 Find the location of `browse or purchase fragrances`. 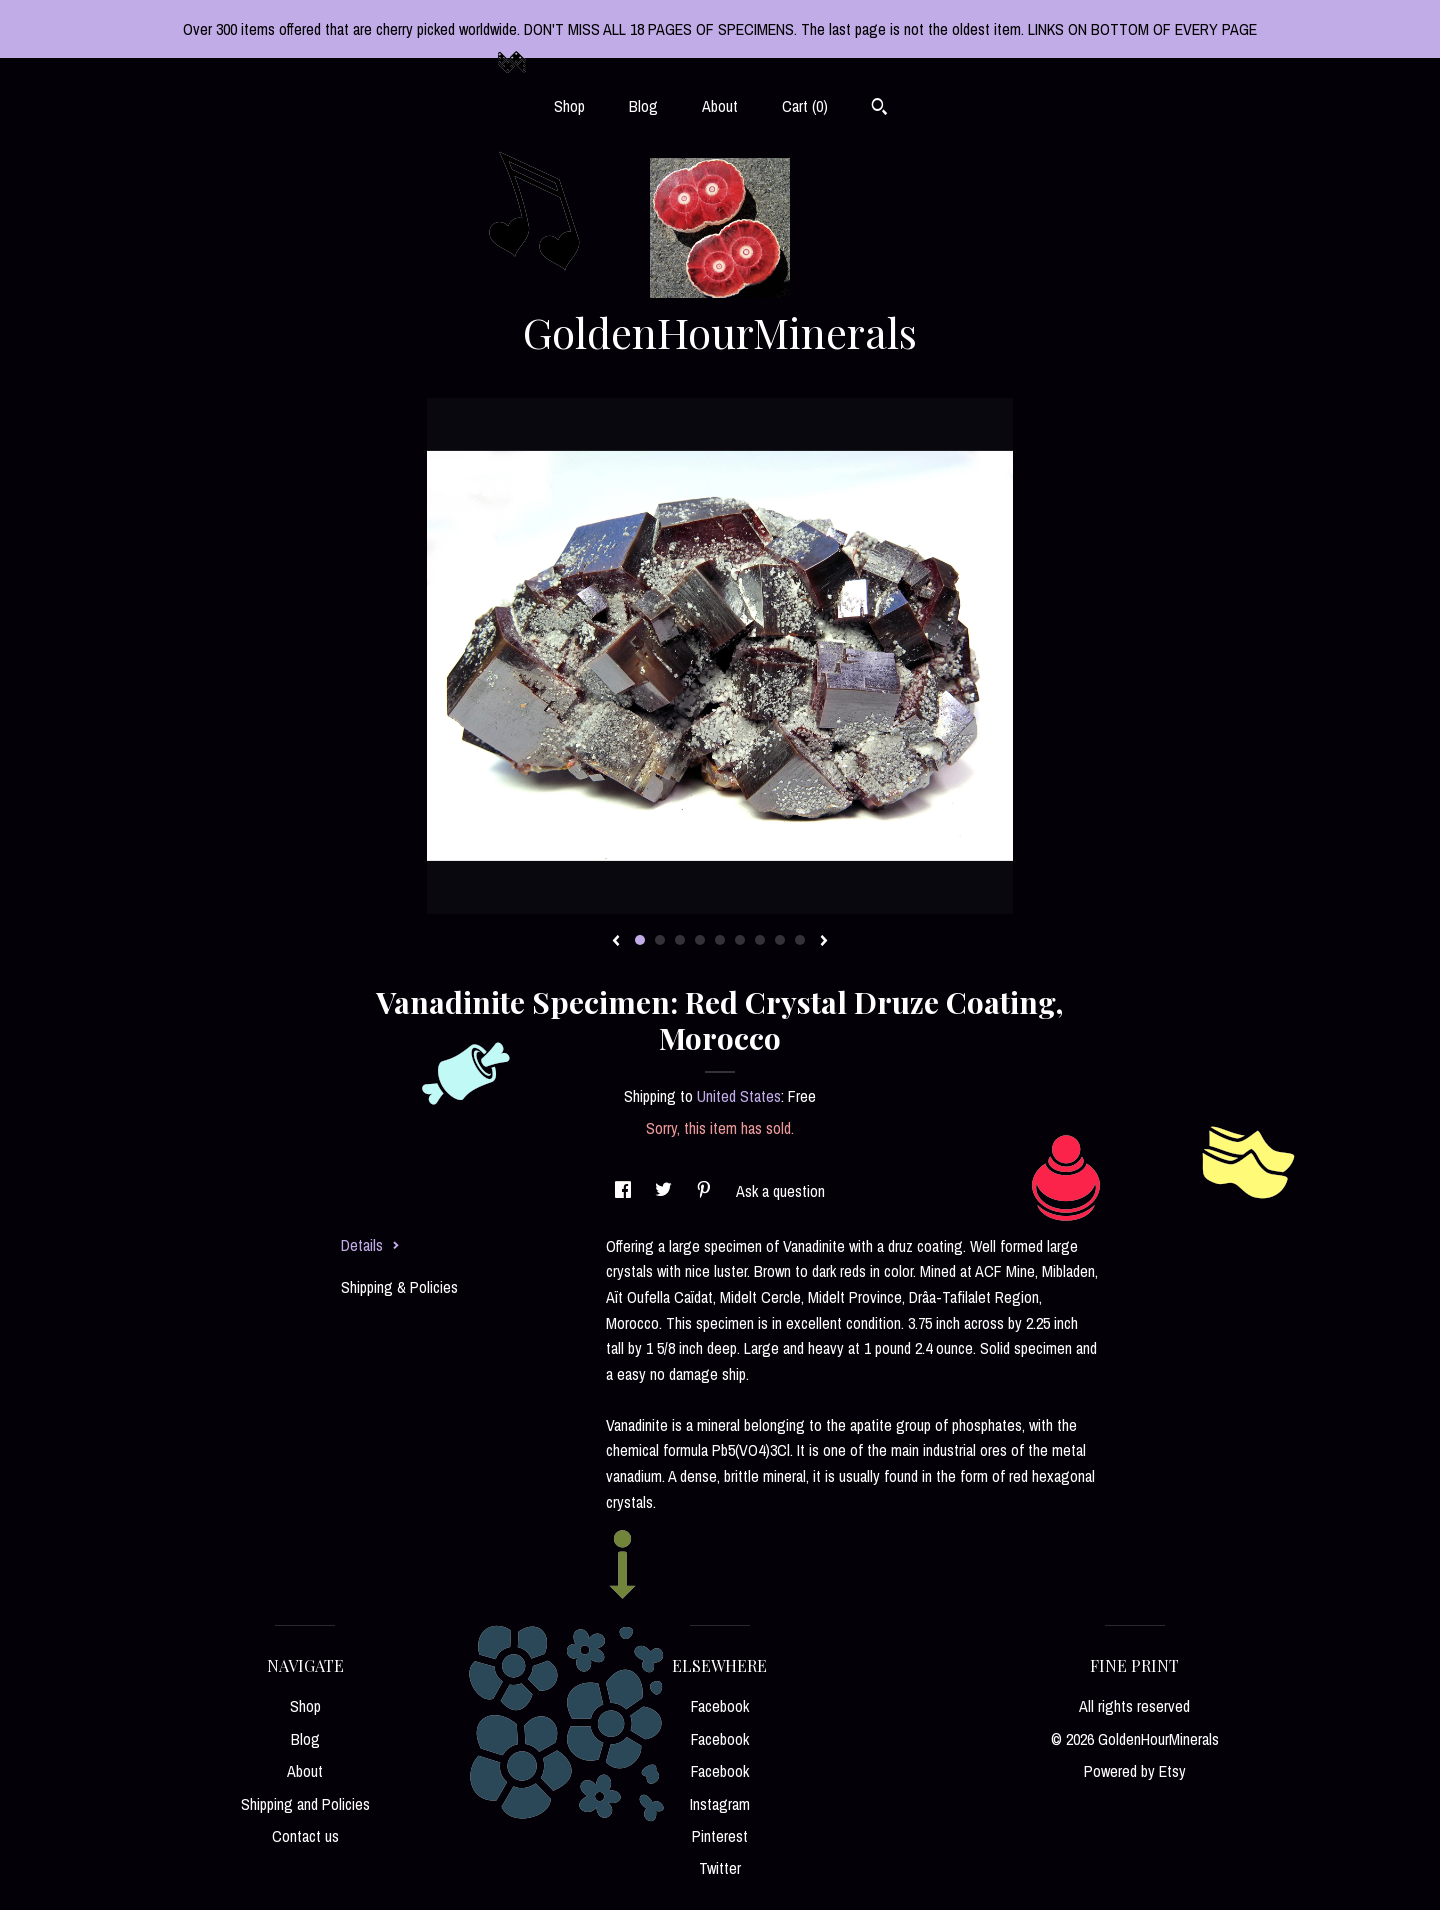

browse or purchase fragrances is located at coordinates (1066, 1178).